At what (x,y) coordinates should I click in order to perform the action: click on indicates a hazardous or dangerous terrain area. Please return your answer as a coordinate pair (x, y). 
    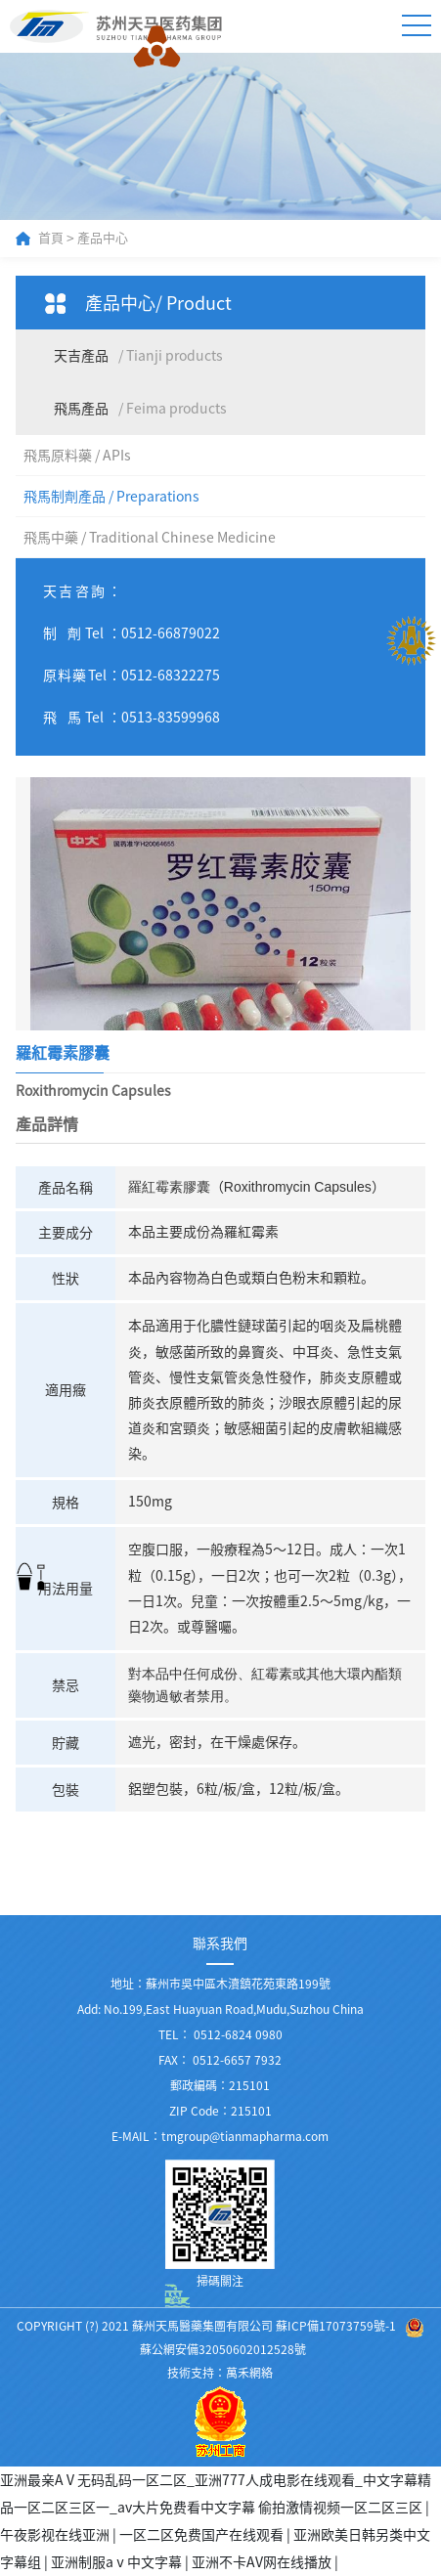
    Looking at the image, I should click on (411, 640).